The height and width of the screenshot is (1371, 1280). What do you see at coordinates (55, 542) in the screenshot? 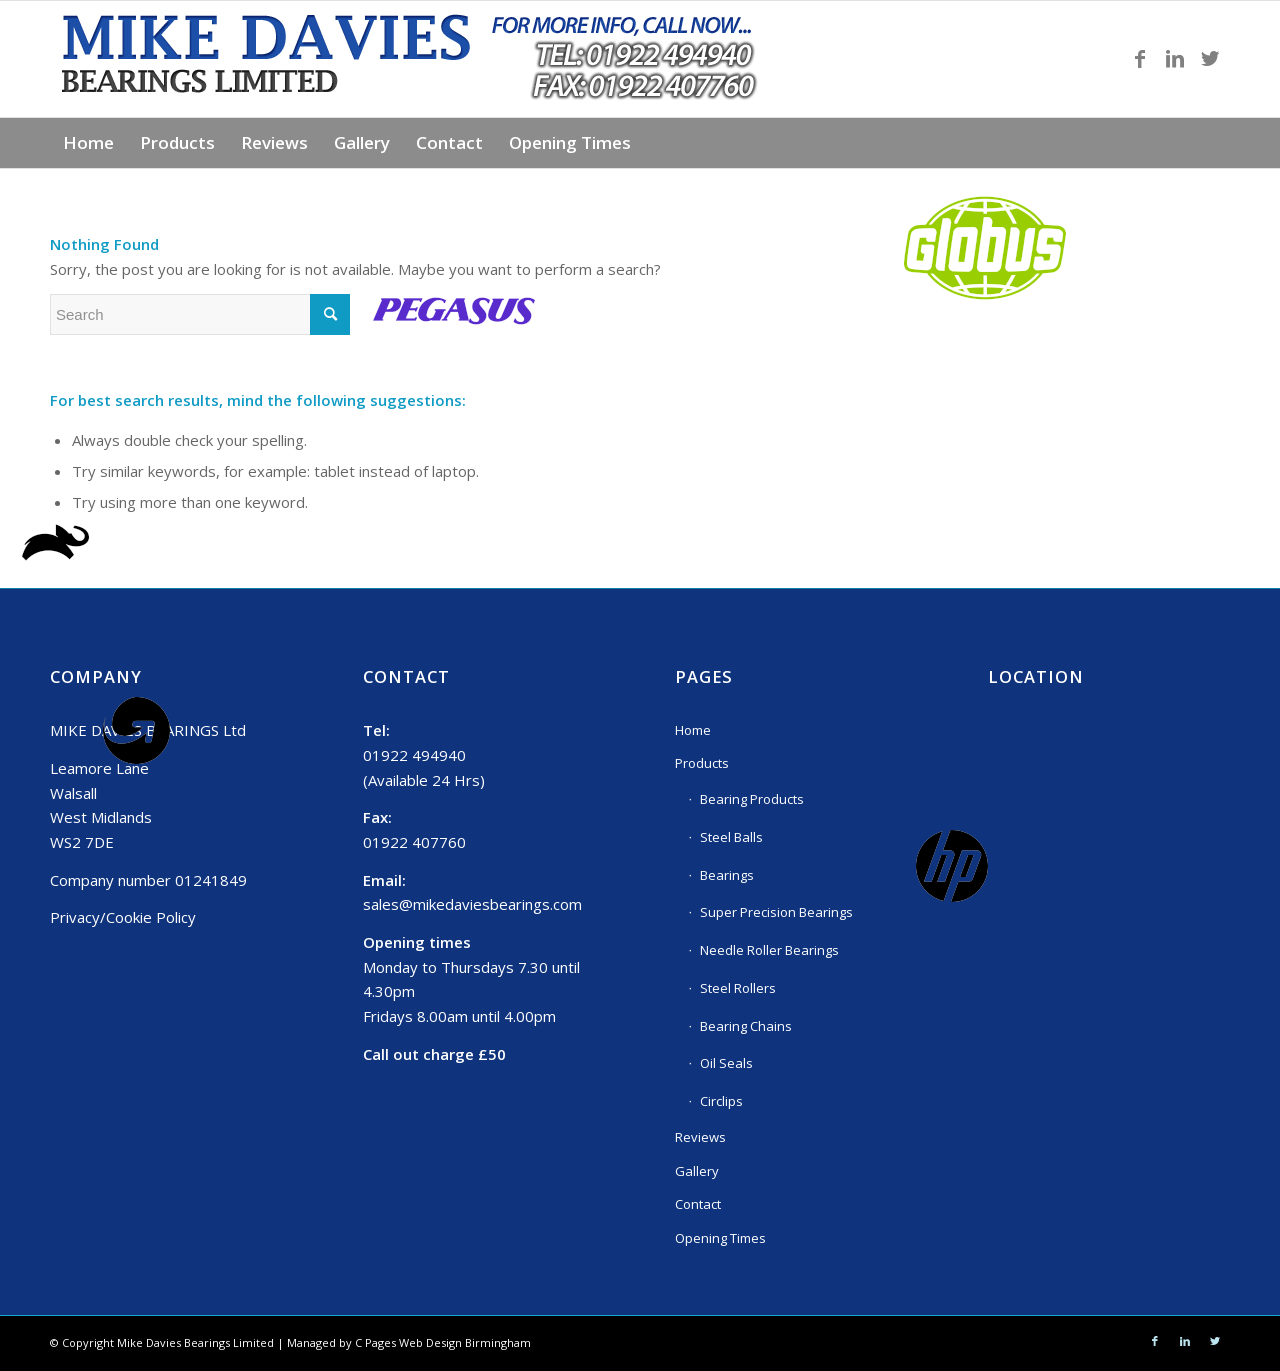
I see `animal planet brand logo` at bounding box center [55, 542].